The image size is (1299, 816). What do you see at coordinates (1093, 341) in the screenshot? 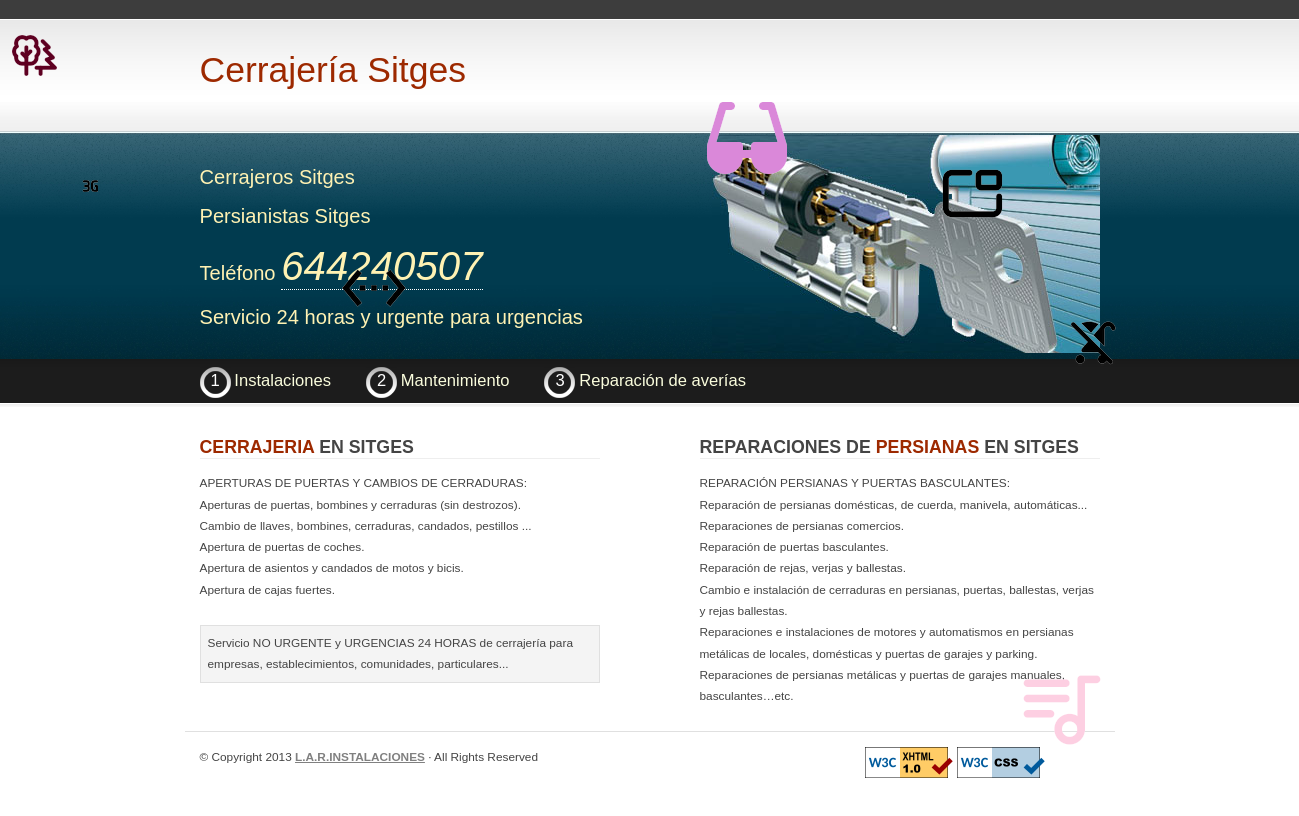
I see `indicates strollers are not permitted in this area` at bounding box center [1093, 341].